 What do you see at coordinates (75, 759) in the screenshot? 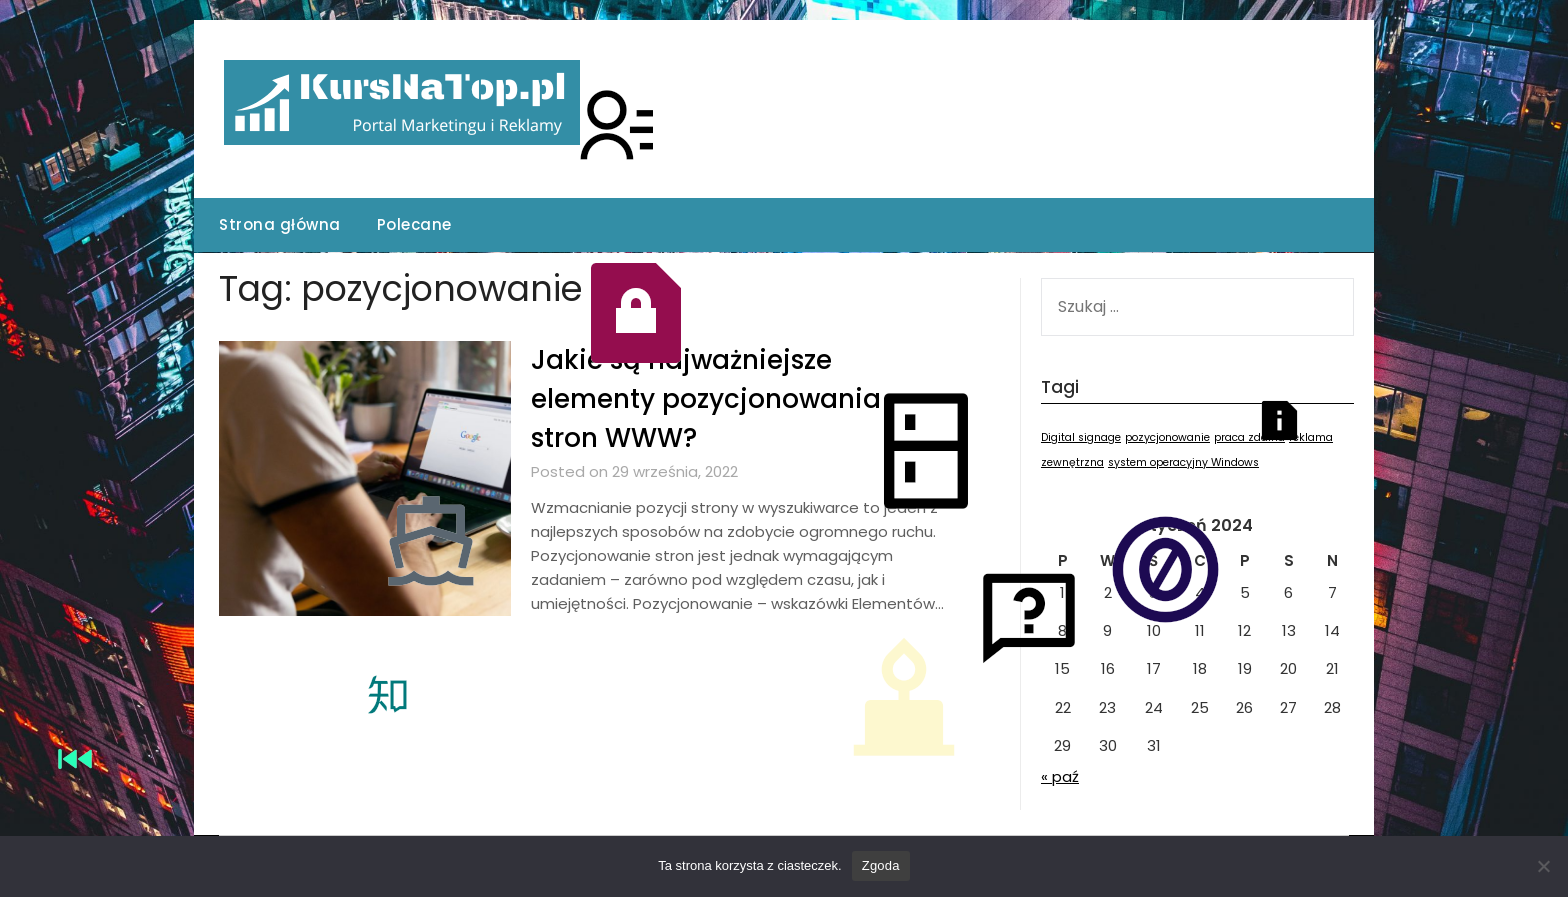
I see `skip to the beginning of the track` at bounding box center [75, 759].